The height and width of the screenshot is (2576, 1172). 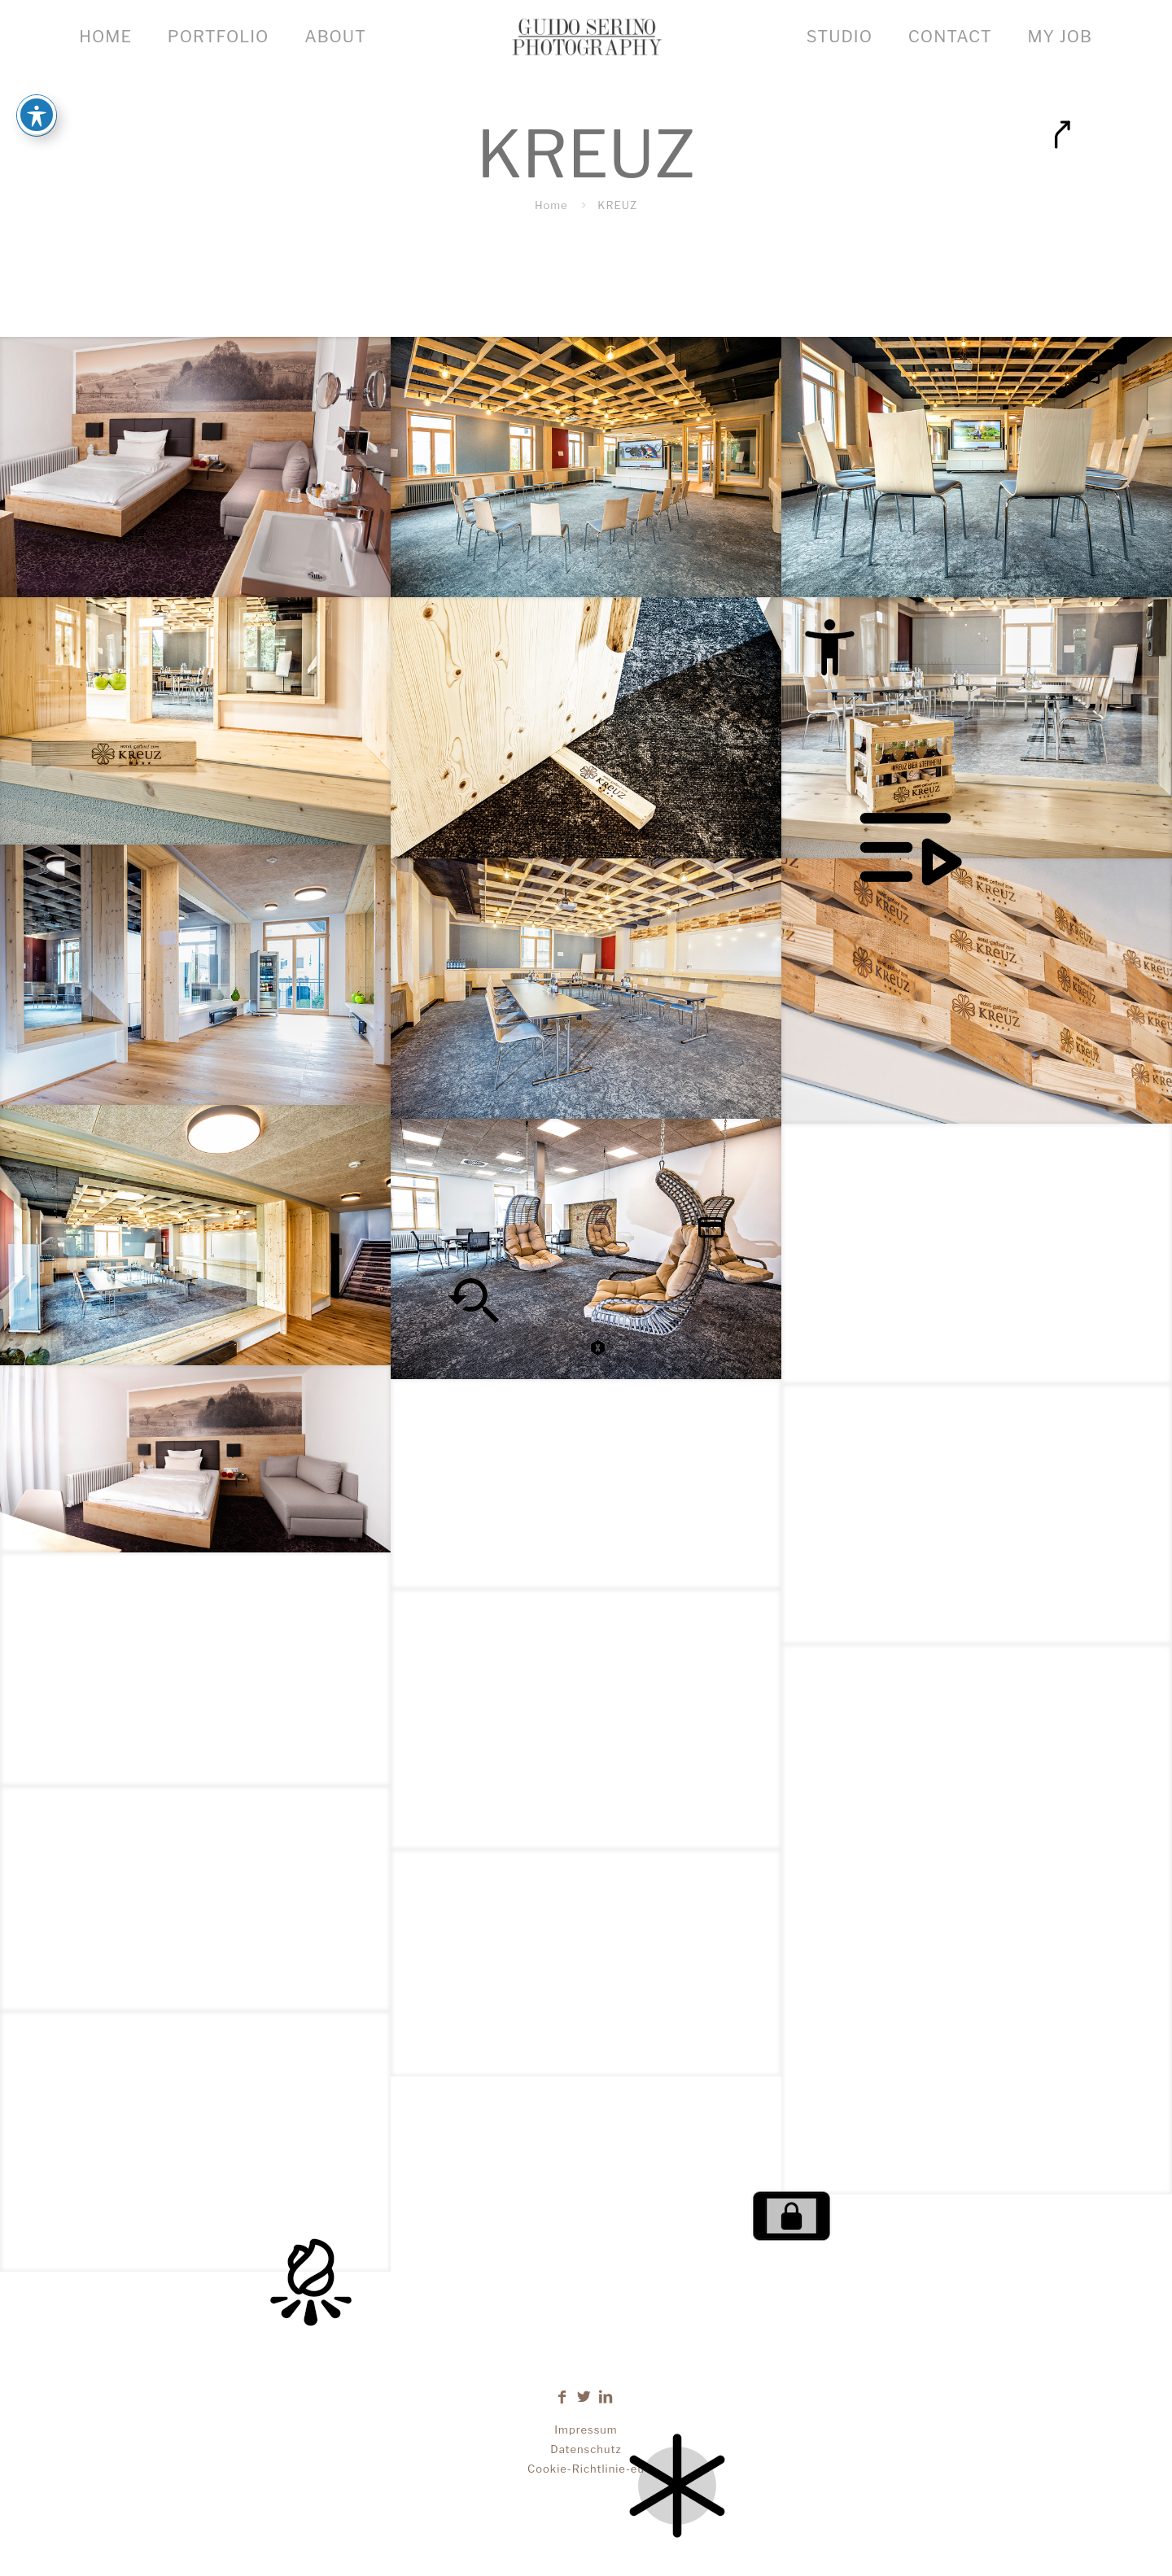 I want to click on access payment methods, so click(x=711, y=1227).